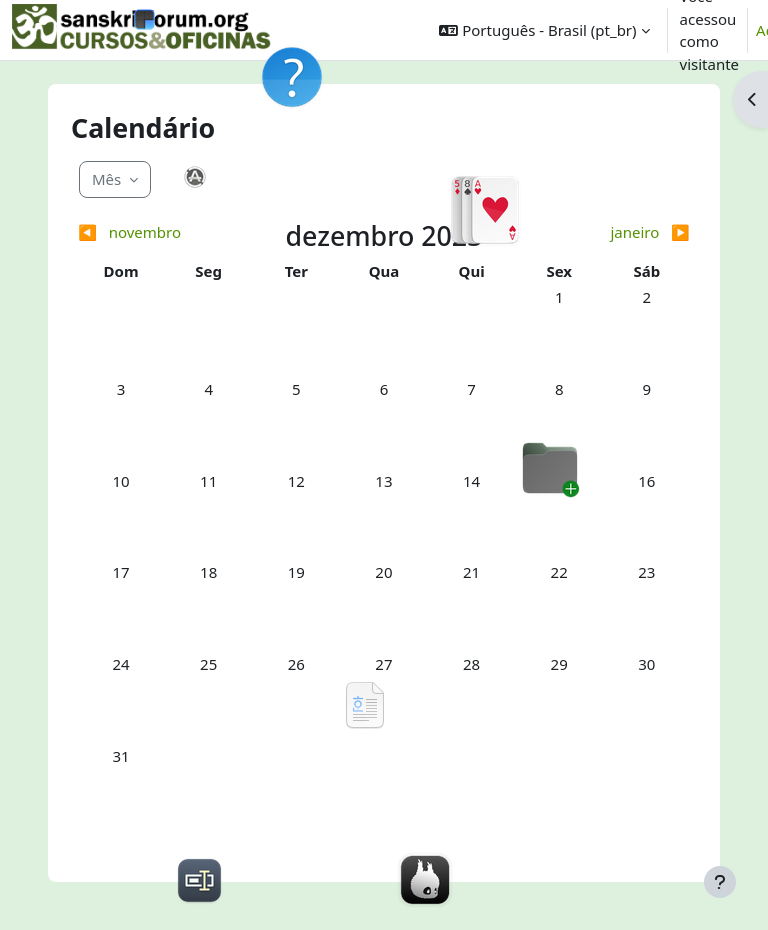 The width and height of the screenshot is (768, 930). What do you see at coordinates (550, 468) in the screenshot?
I see `create a new folder` at bounding box center [550, 468].